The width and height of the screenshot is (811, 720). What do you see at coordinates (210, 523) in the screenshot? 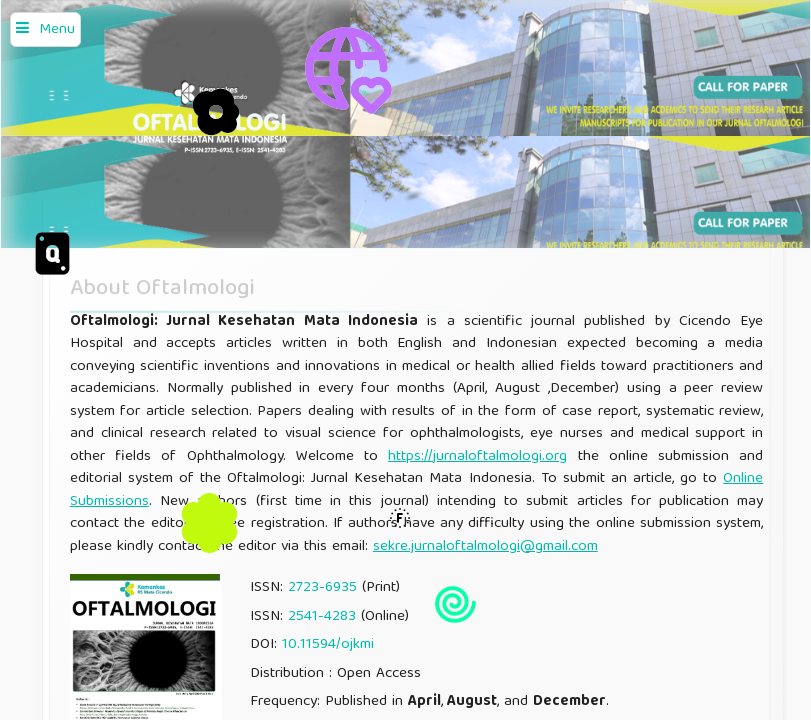
I see `indicates a michelin-starred restaurant or venue` at bounding box center [210, 523].